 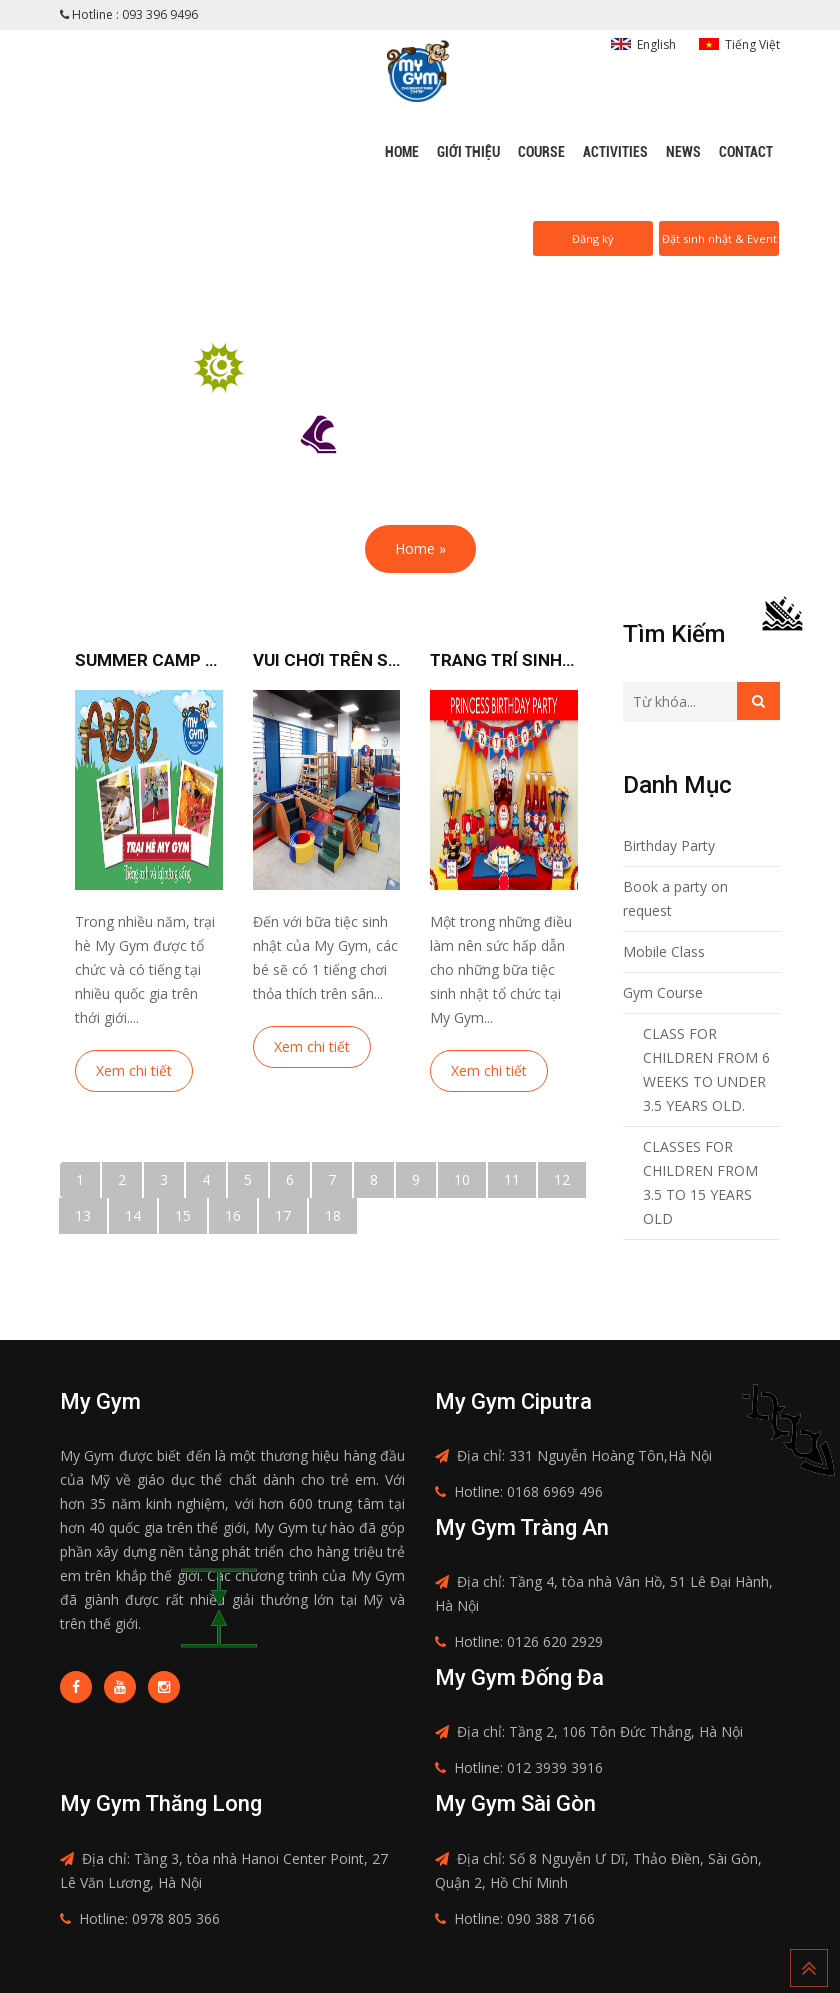 What do you see at coordinates (782, 610) in the screenshot?
I see `indicates game over or failure state` at bounding box center [782, 610].